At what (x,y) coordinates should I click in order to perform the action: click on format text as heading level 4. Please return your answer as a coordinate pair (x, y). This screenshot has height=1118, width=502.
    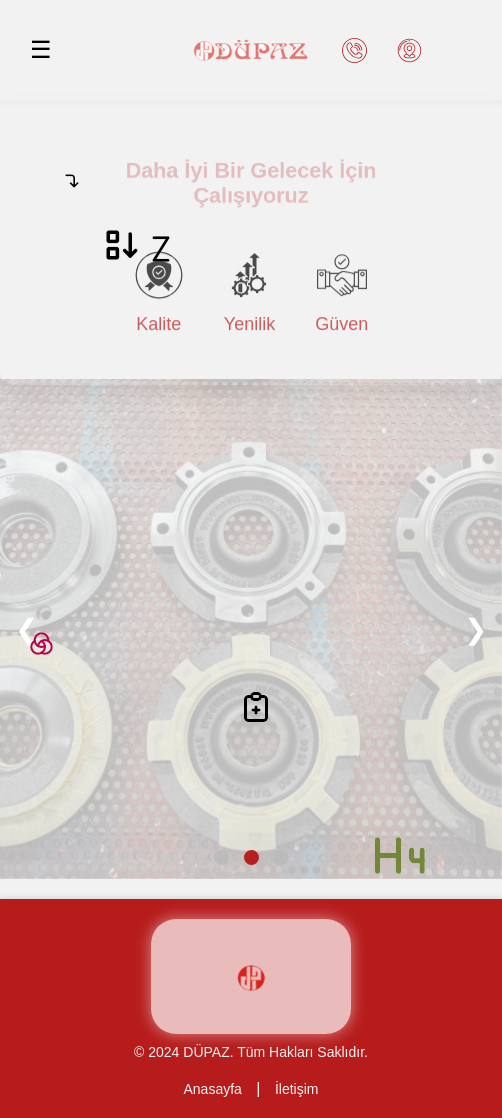
    Looking at the image, I should click on (398, 855).